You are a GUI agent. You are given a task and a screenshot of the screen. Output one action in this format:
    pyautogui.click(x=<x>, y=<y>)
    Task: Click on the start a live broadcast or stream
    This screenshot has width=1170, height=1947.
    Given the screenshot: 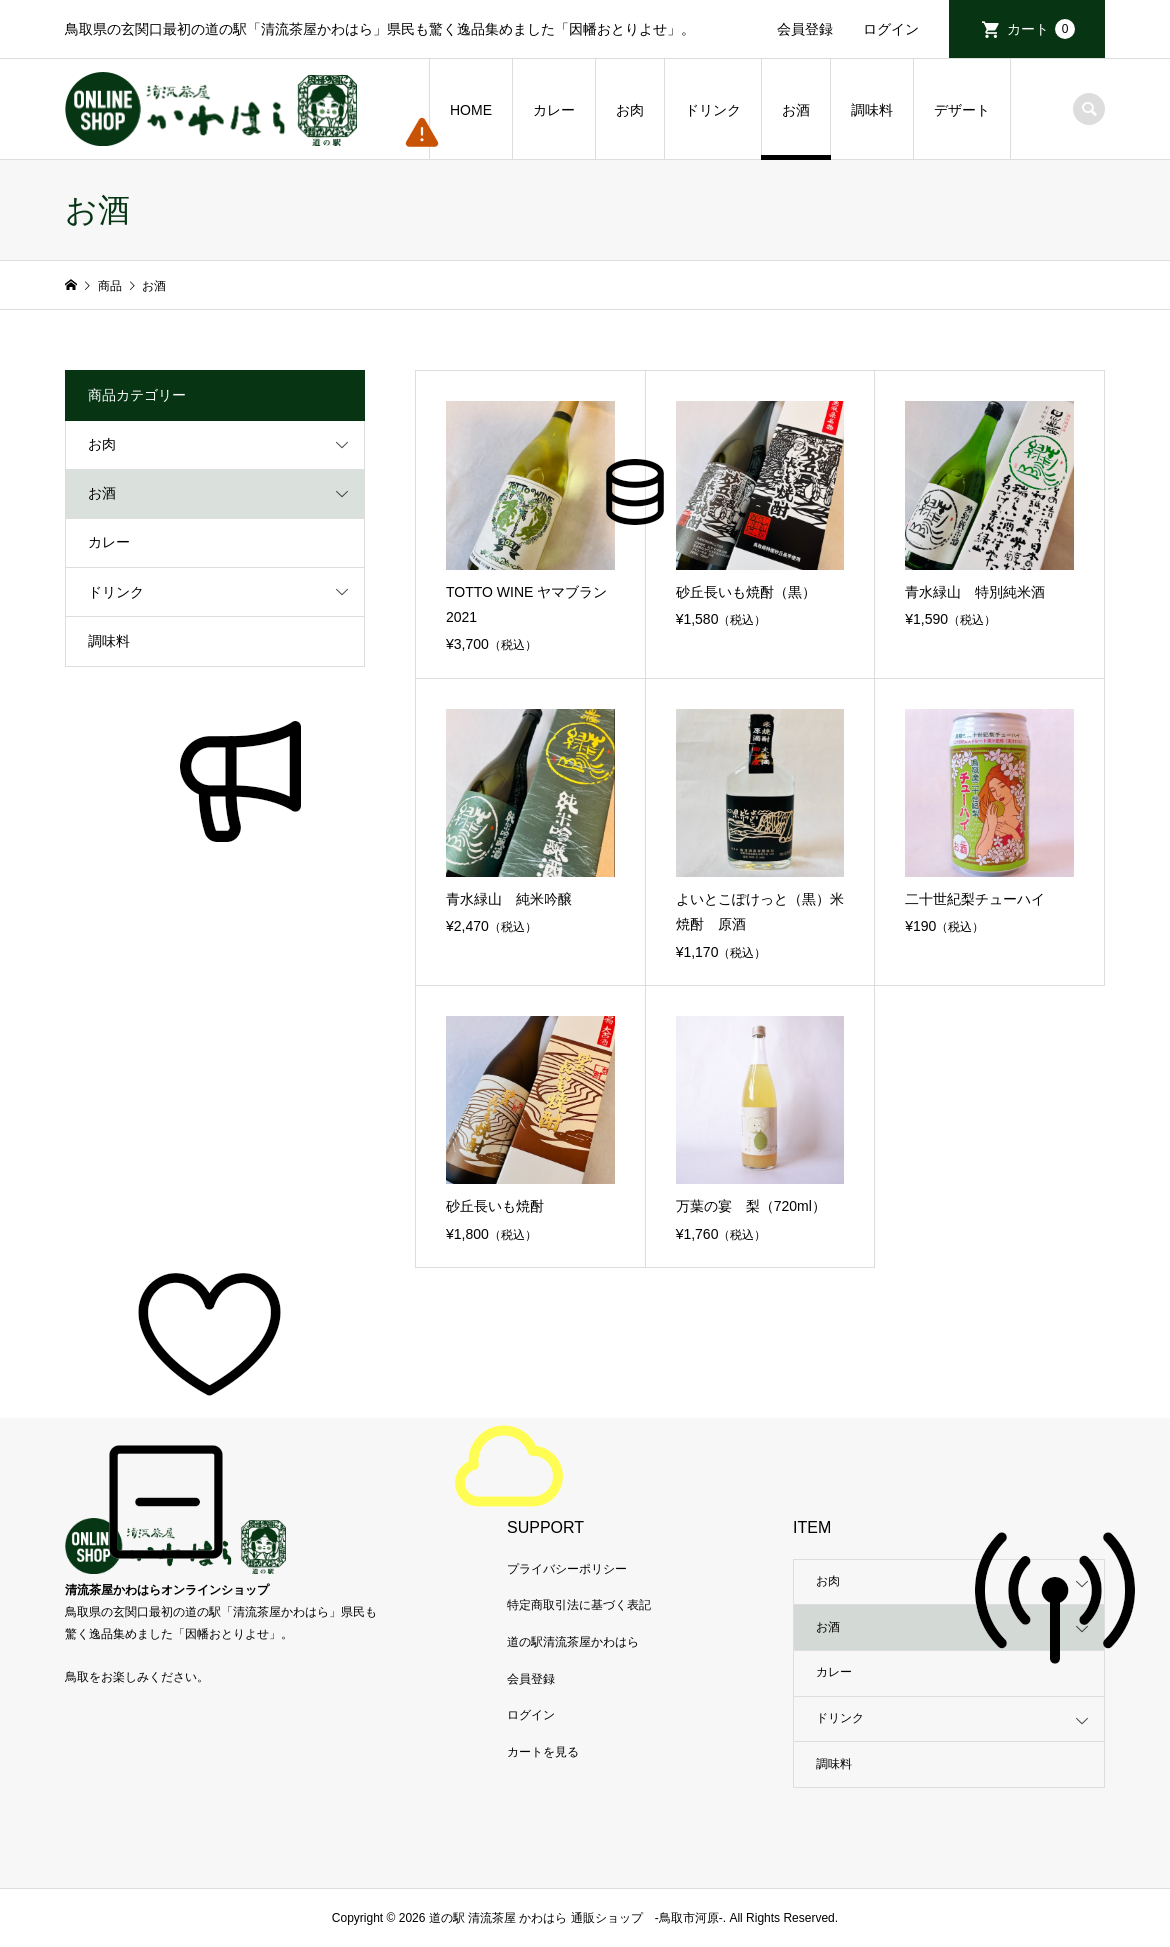 What is the action you would take?
    pyautogui.click(x=1055, y=1597)
    